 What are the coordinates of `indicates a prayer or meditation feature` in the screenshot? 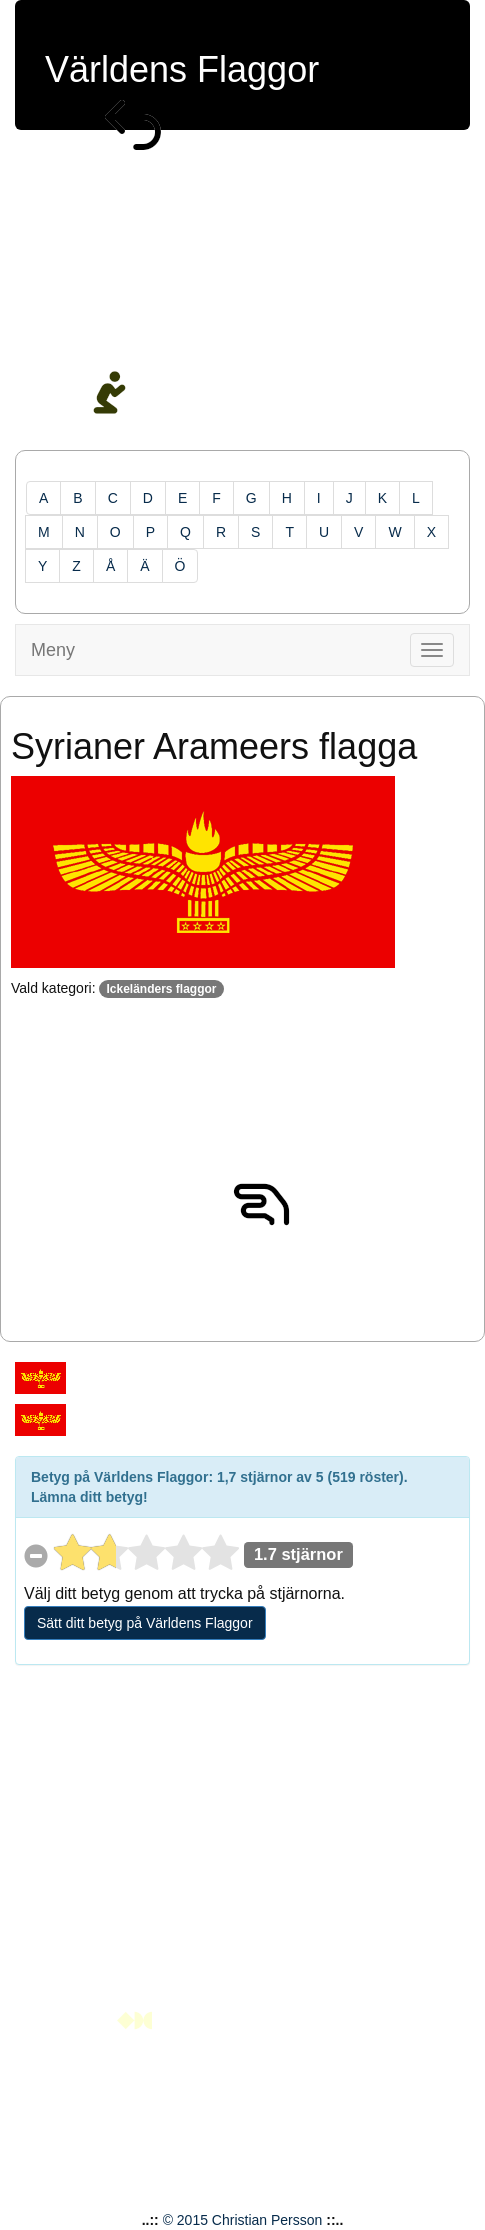 It's located at (109, 392).